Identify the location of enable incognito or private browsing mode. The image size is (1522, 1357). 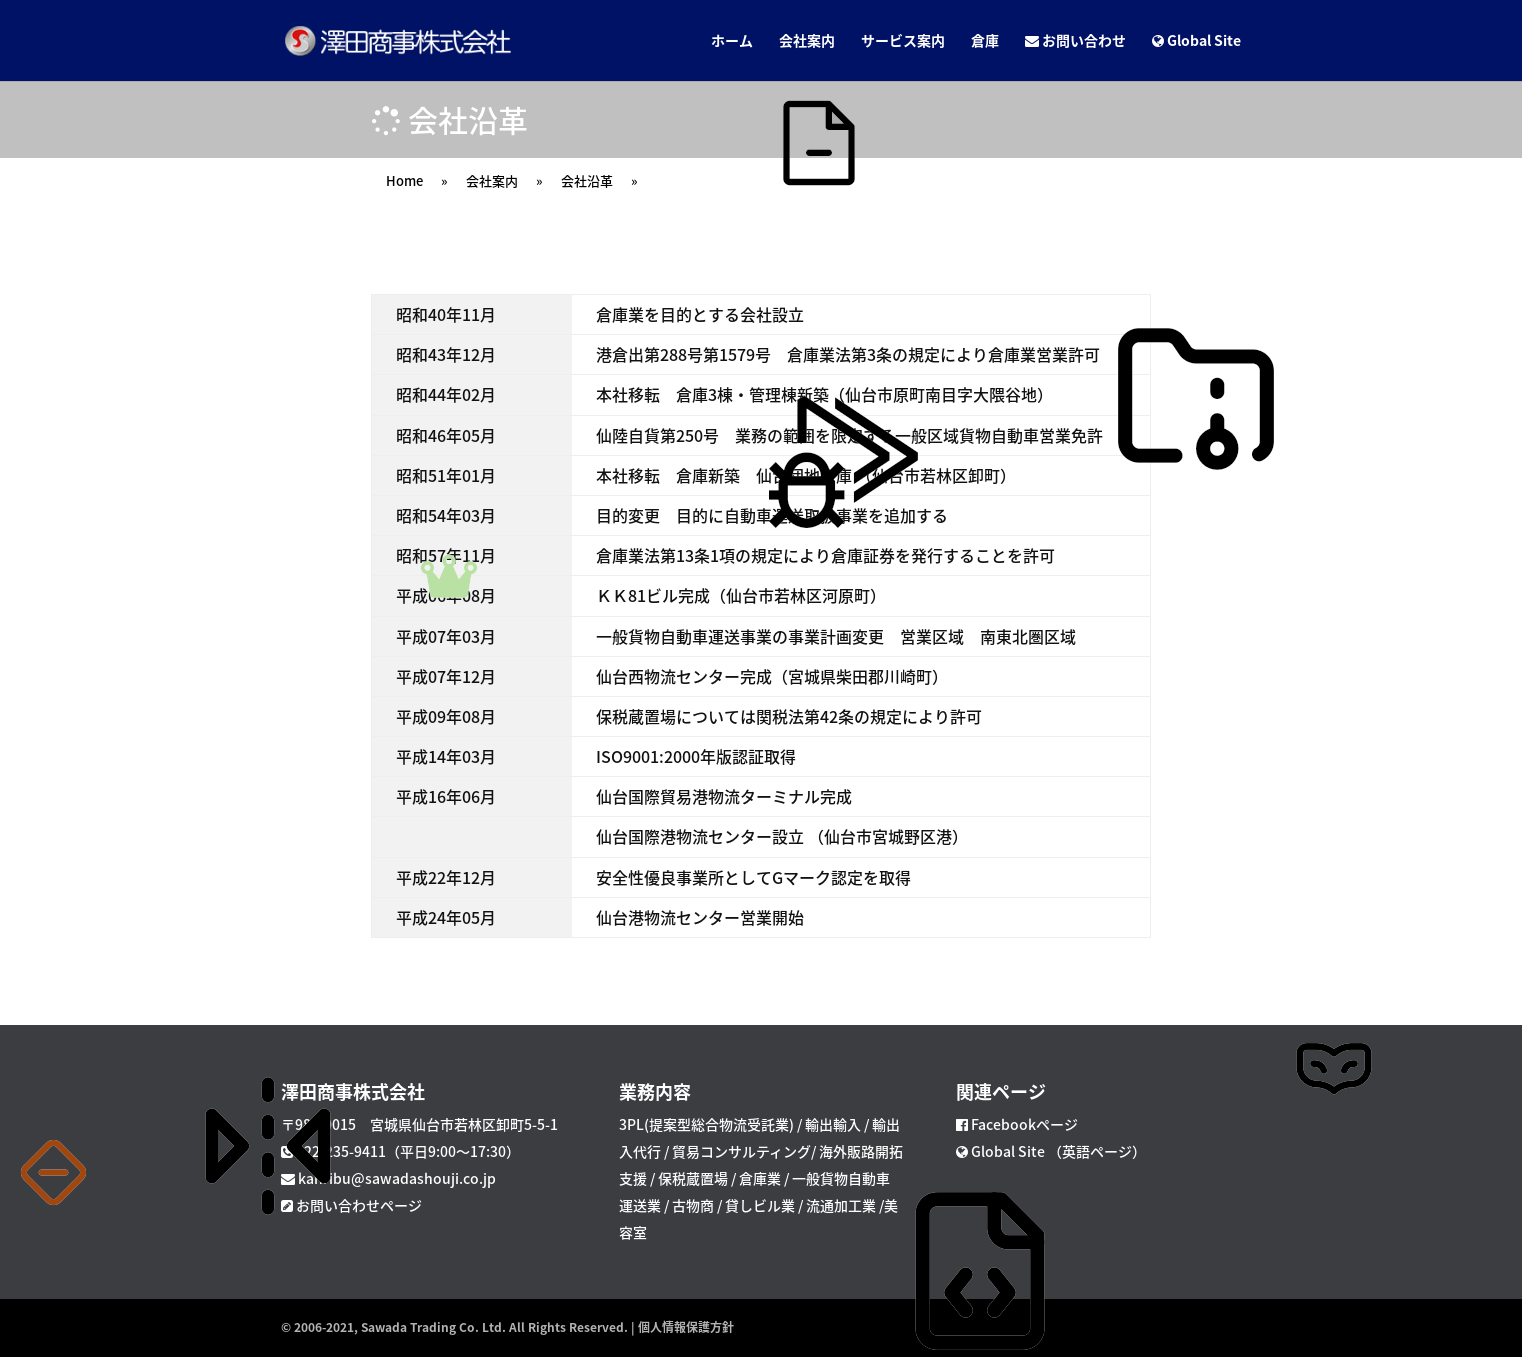
(1334, 1067).